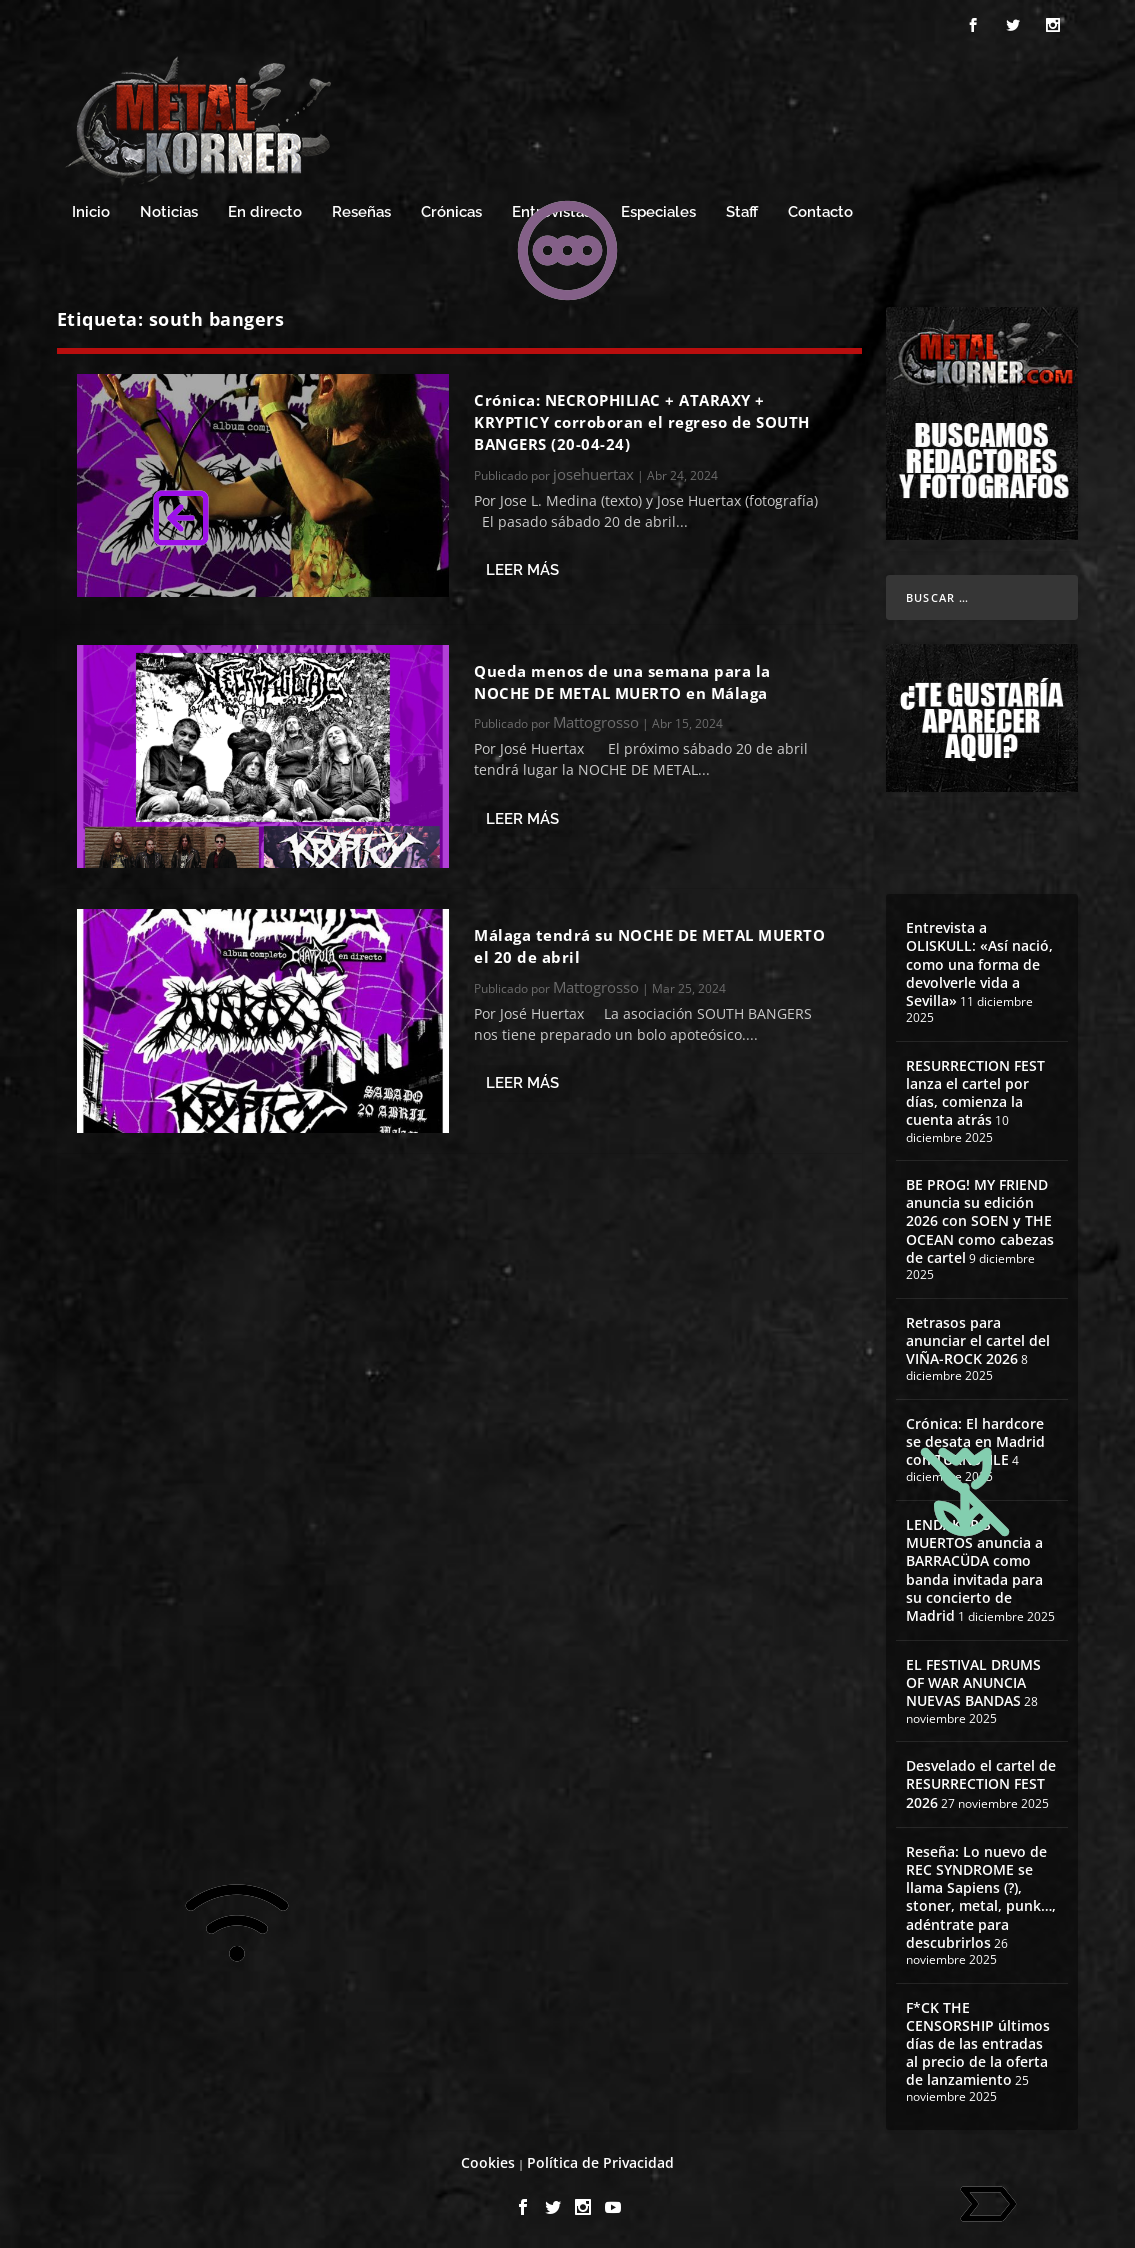 The width and height of the screenshot is (1135, 2248). I want to click on disable macro or close-up camera mode, so click(965, 1492).